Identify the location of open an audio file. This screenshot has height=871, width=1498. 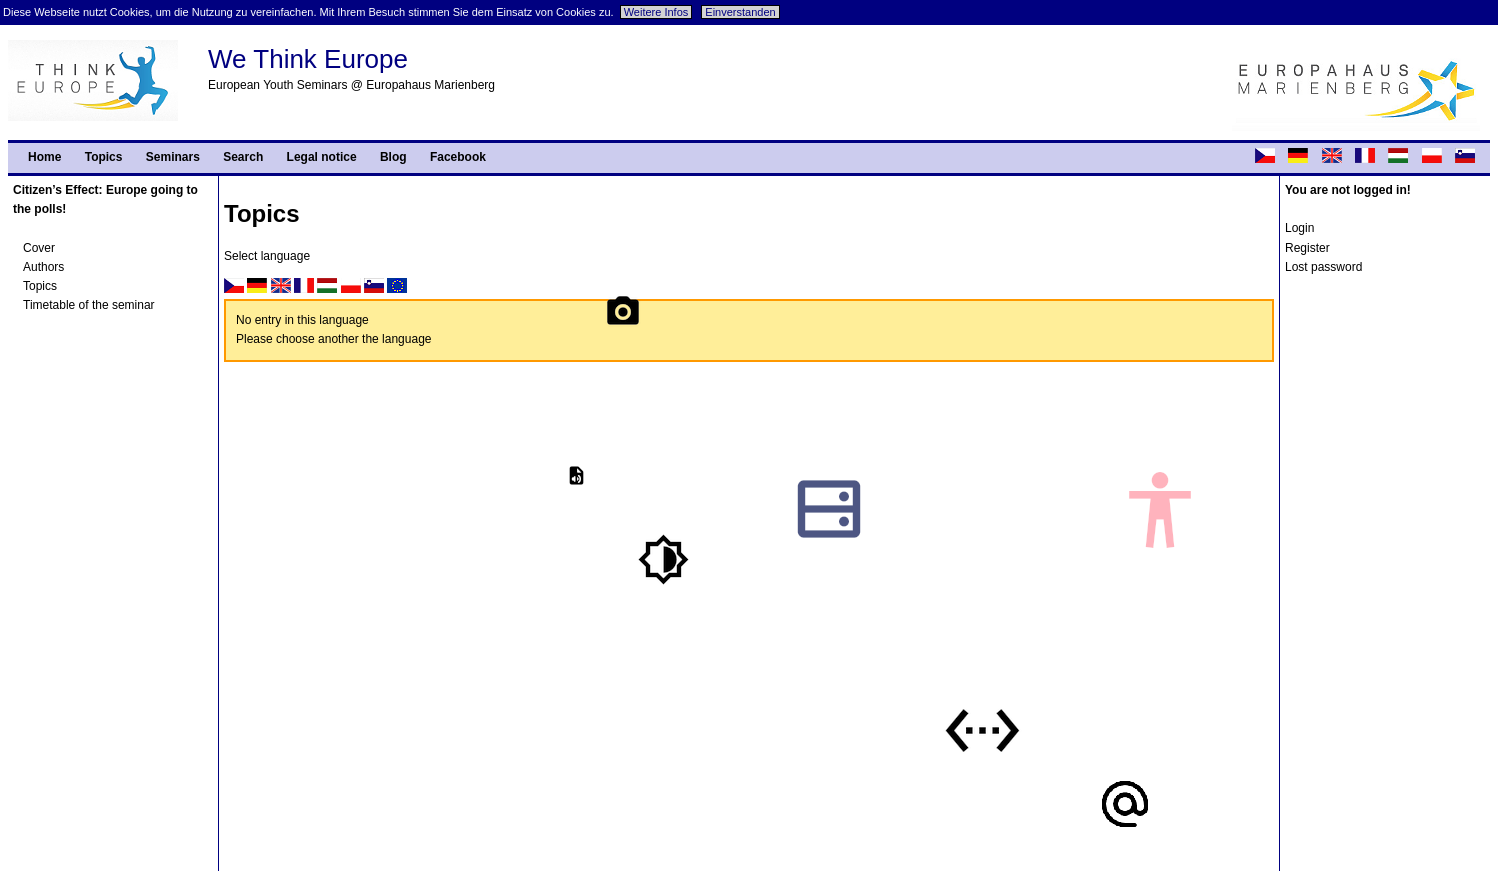
(576, 475).